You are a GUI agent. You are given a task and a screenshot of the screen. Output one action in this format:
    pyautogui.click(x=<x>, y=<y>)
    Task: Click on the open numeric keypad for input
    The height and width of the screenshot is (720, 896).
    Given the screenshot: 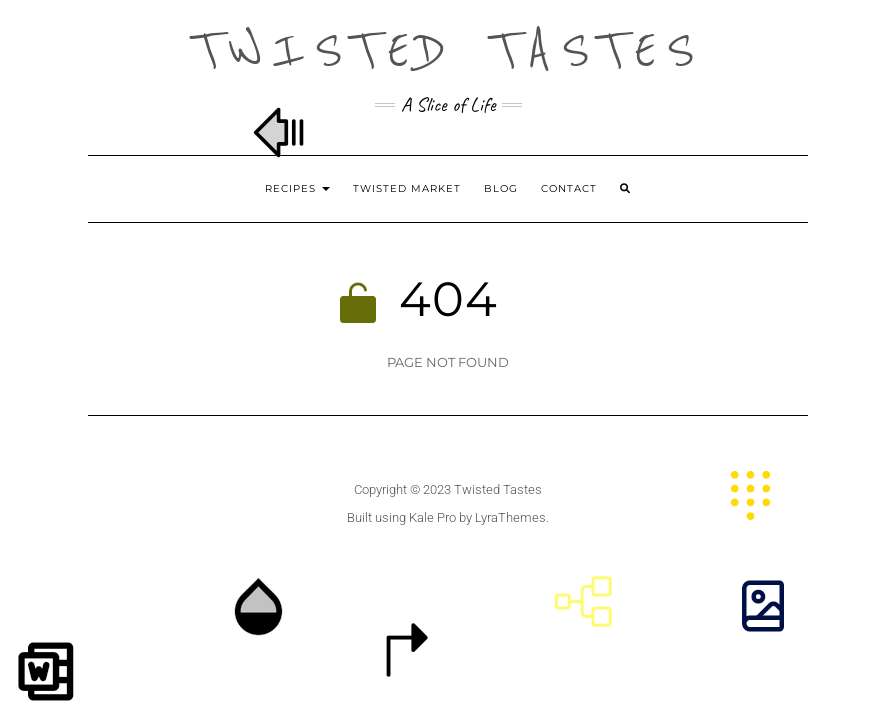 What is the action you would take?
    pyautogui.click(x=750, y=494)
    